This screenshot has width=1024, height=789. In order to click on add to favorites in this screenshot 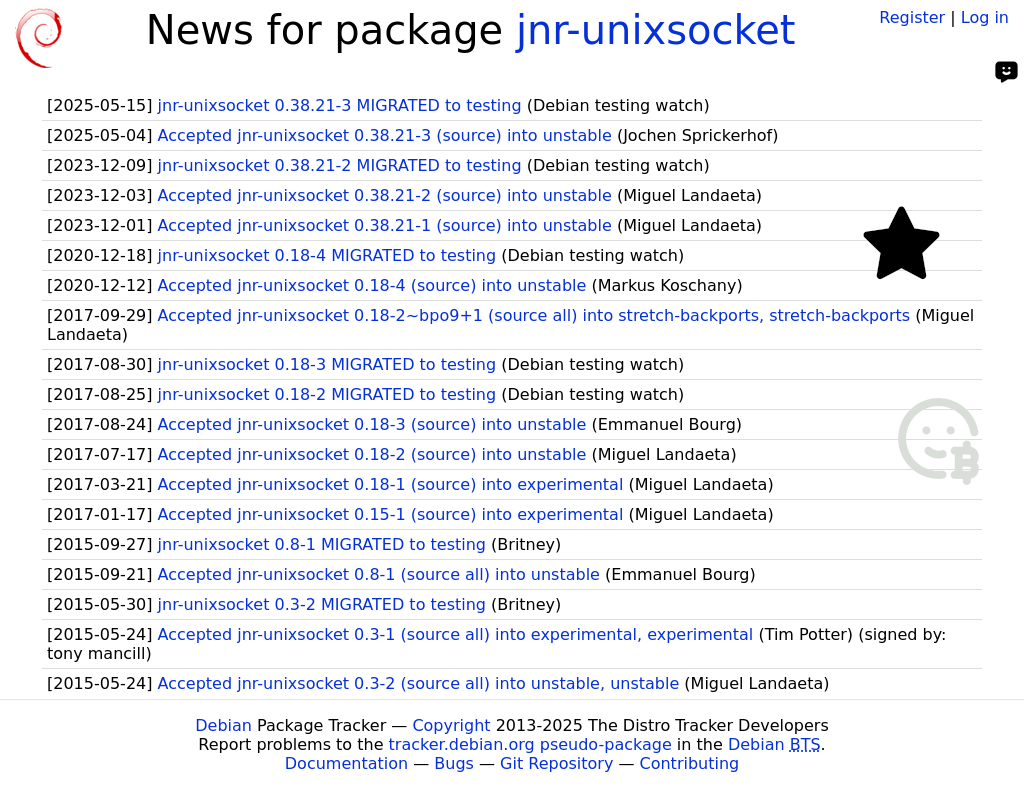, I will do `click(901, 244)`.